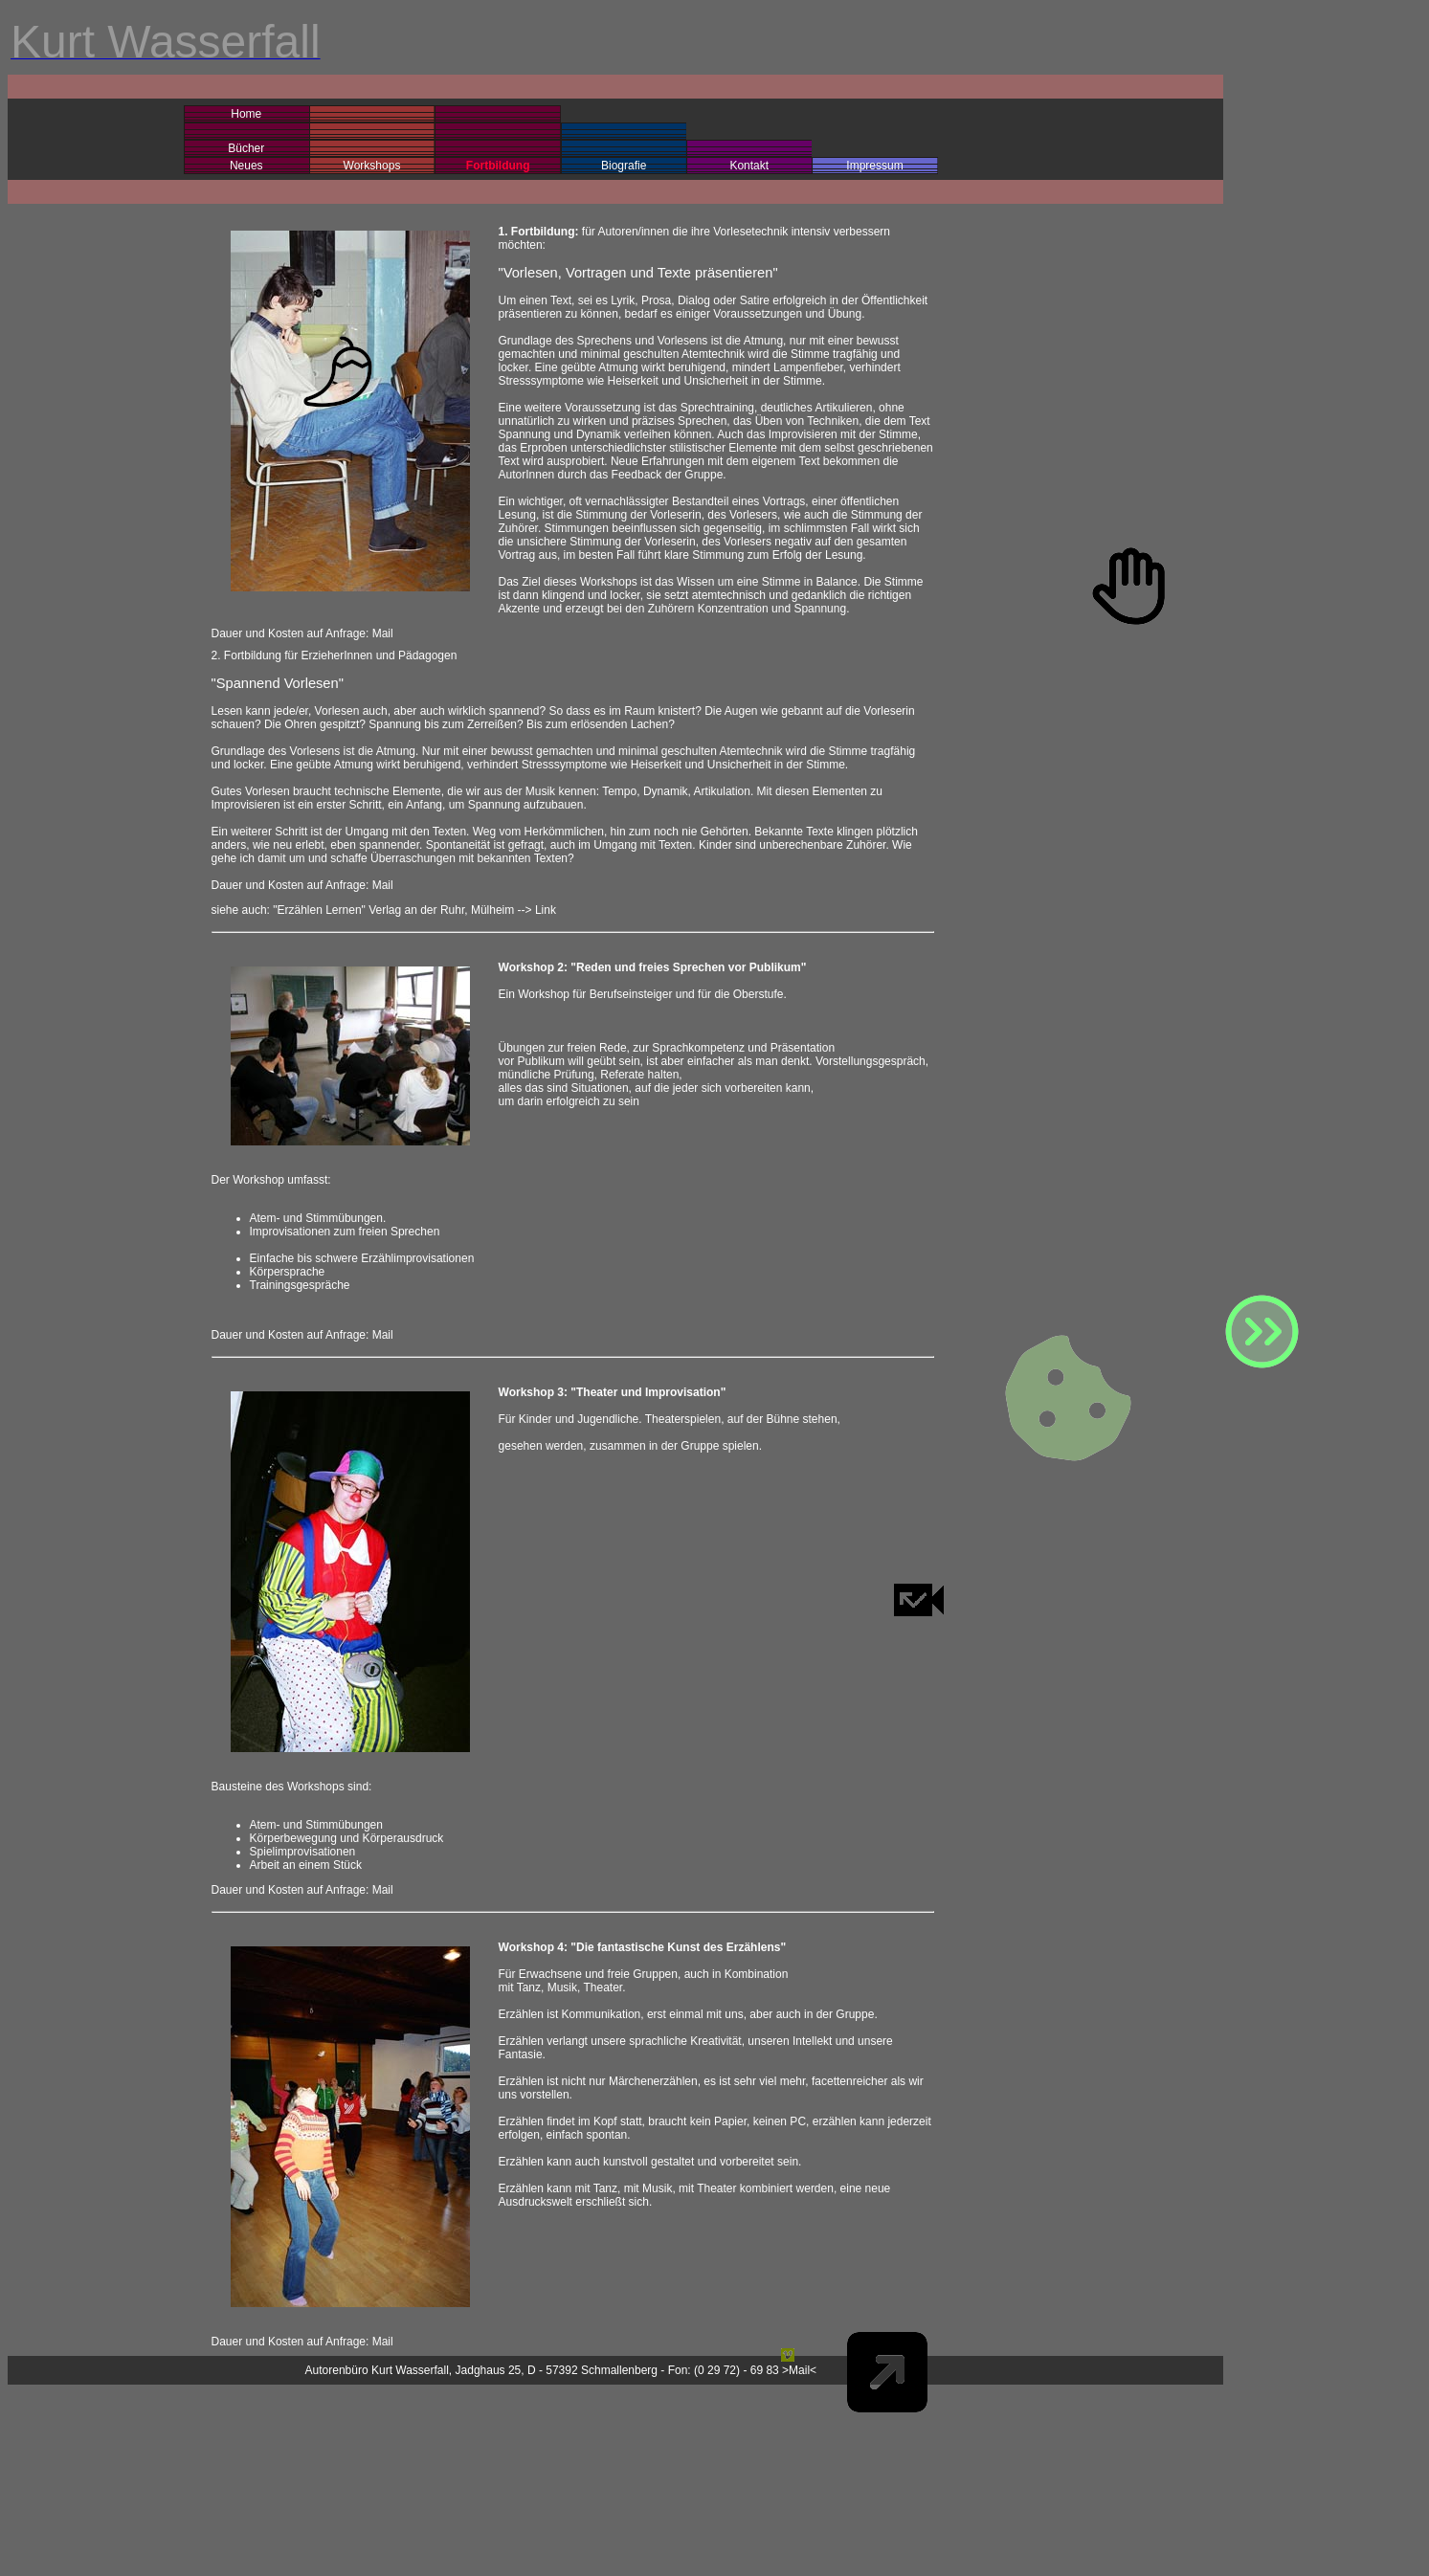  I want to click on stop or pause an action, so click(1130, 586).